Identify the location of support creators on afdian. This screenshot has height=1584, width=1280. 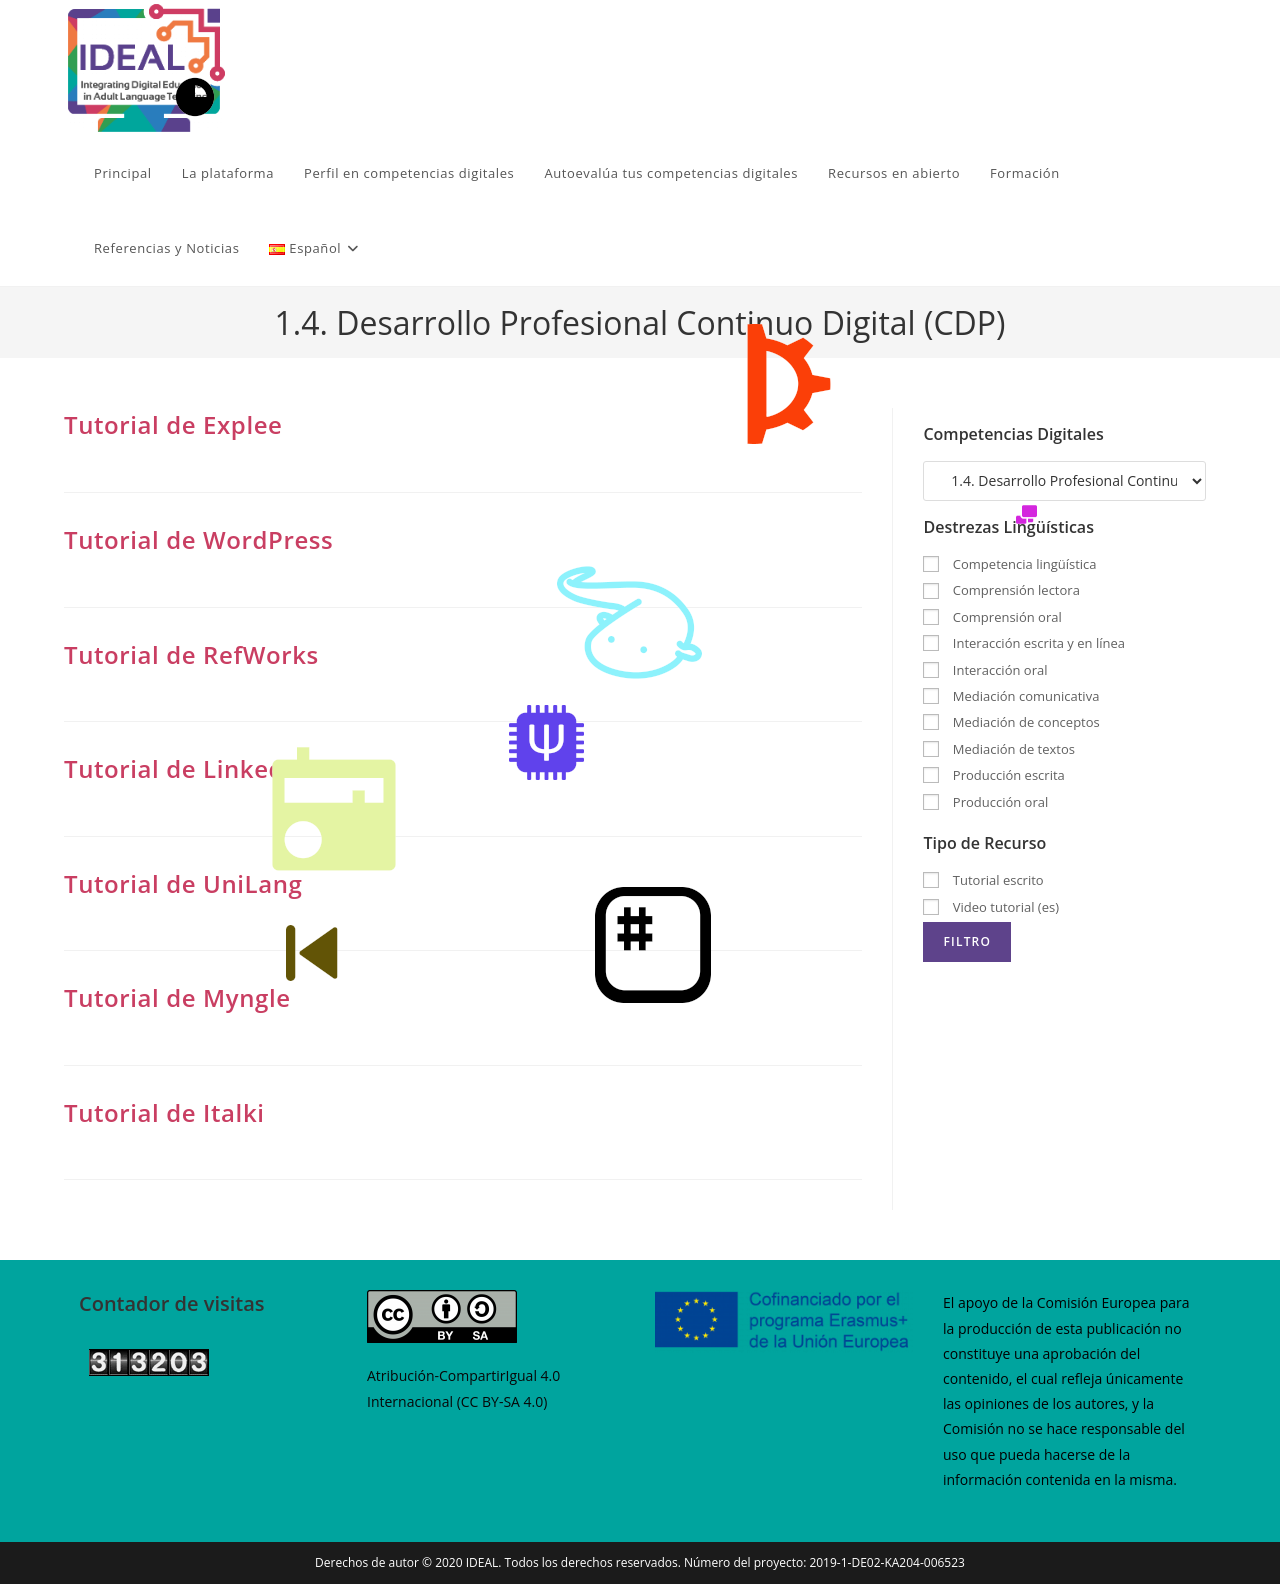
(629, 622).